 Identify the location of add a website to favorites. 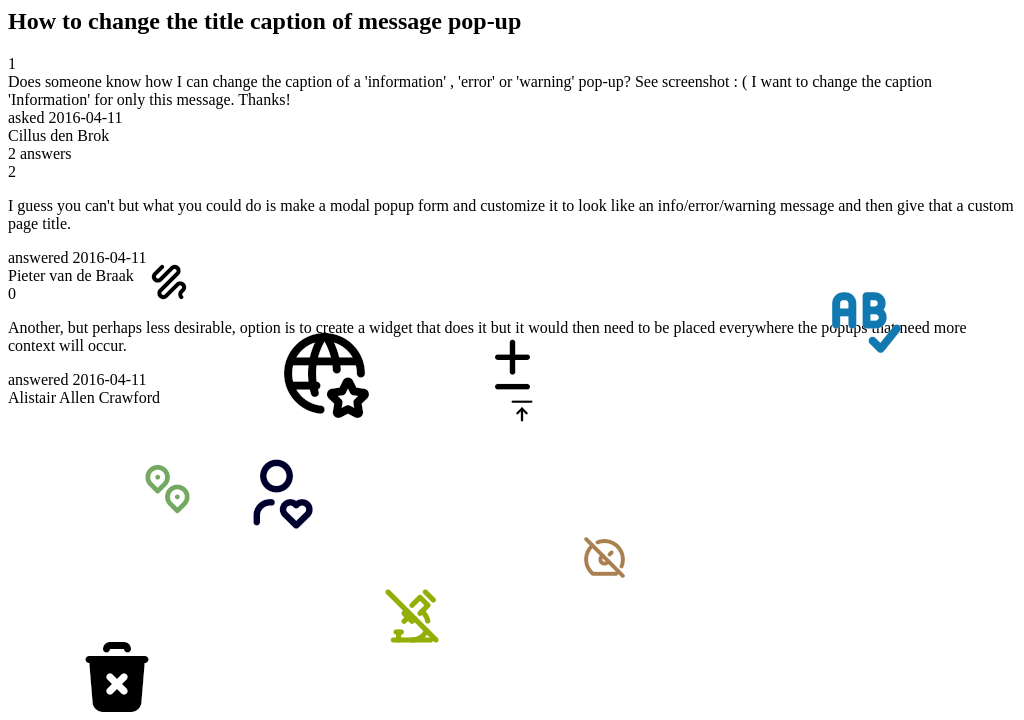
(324, 373).